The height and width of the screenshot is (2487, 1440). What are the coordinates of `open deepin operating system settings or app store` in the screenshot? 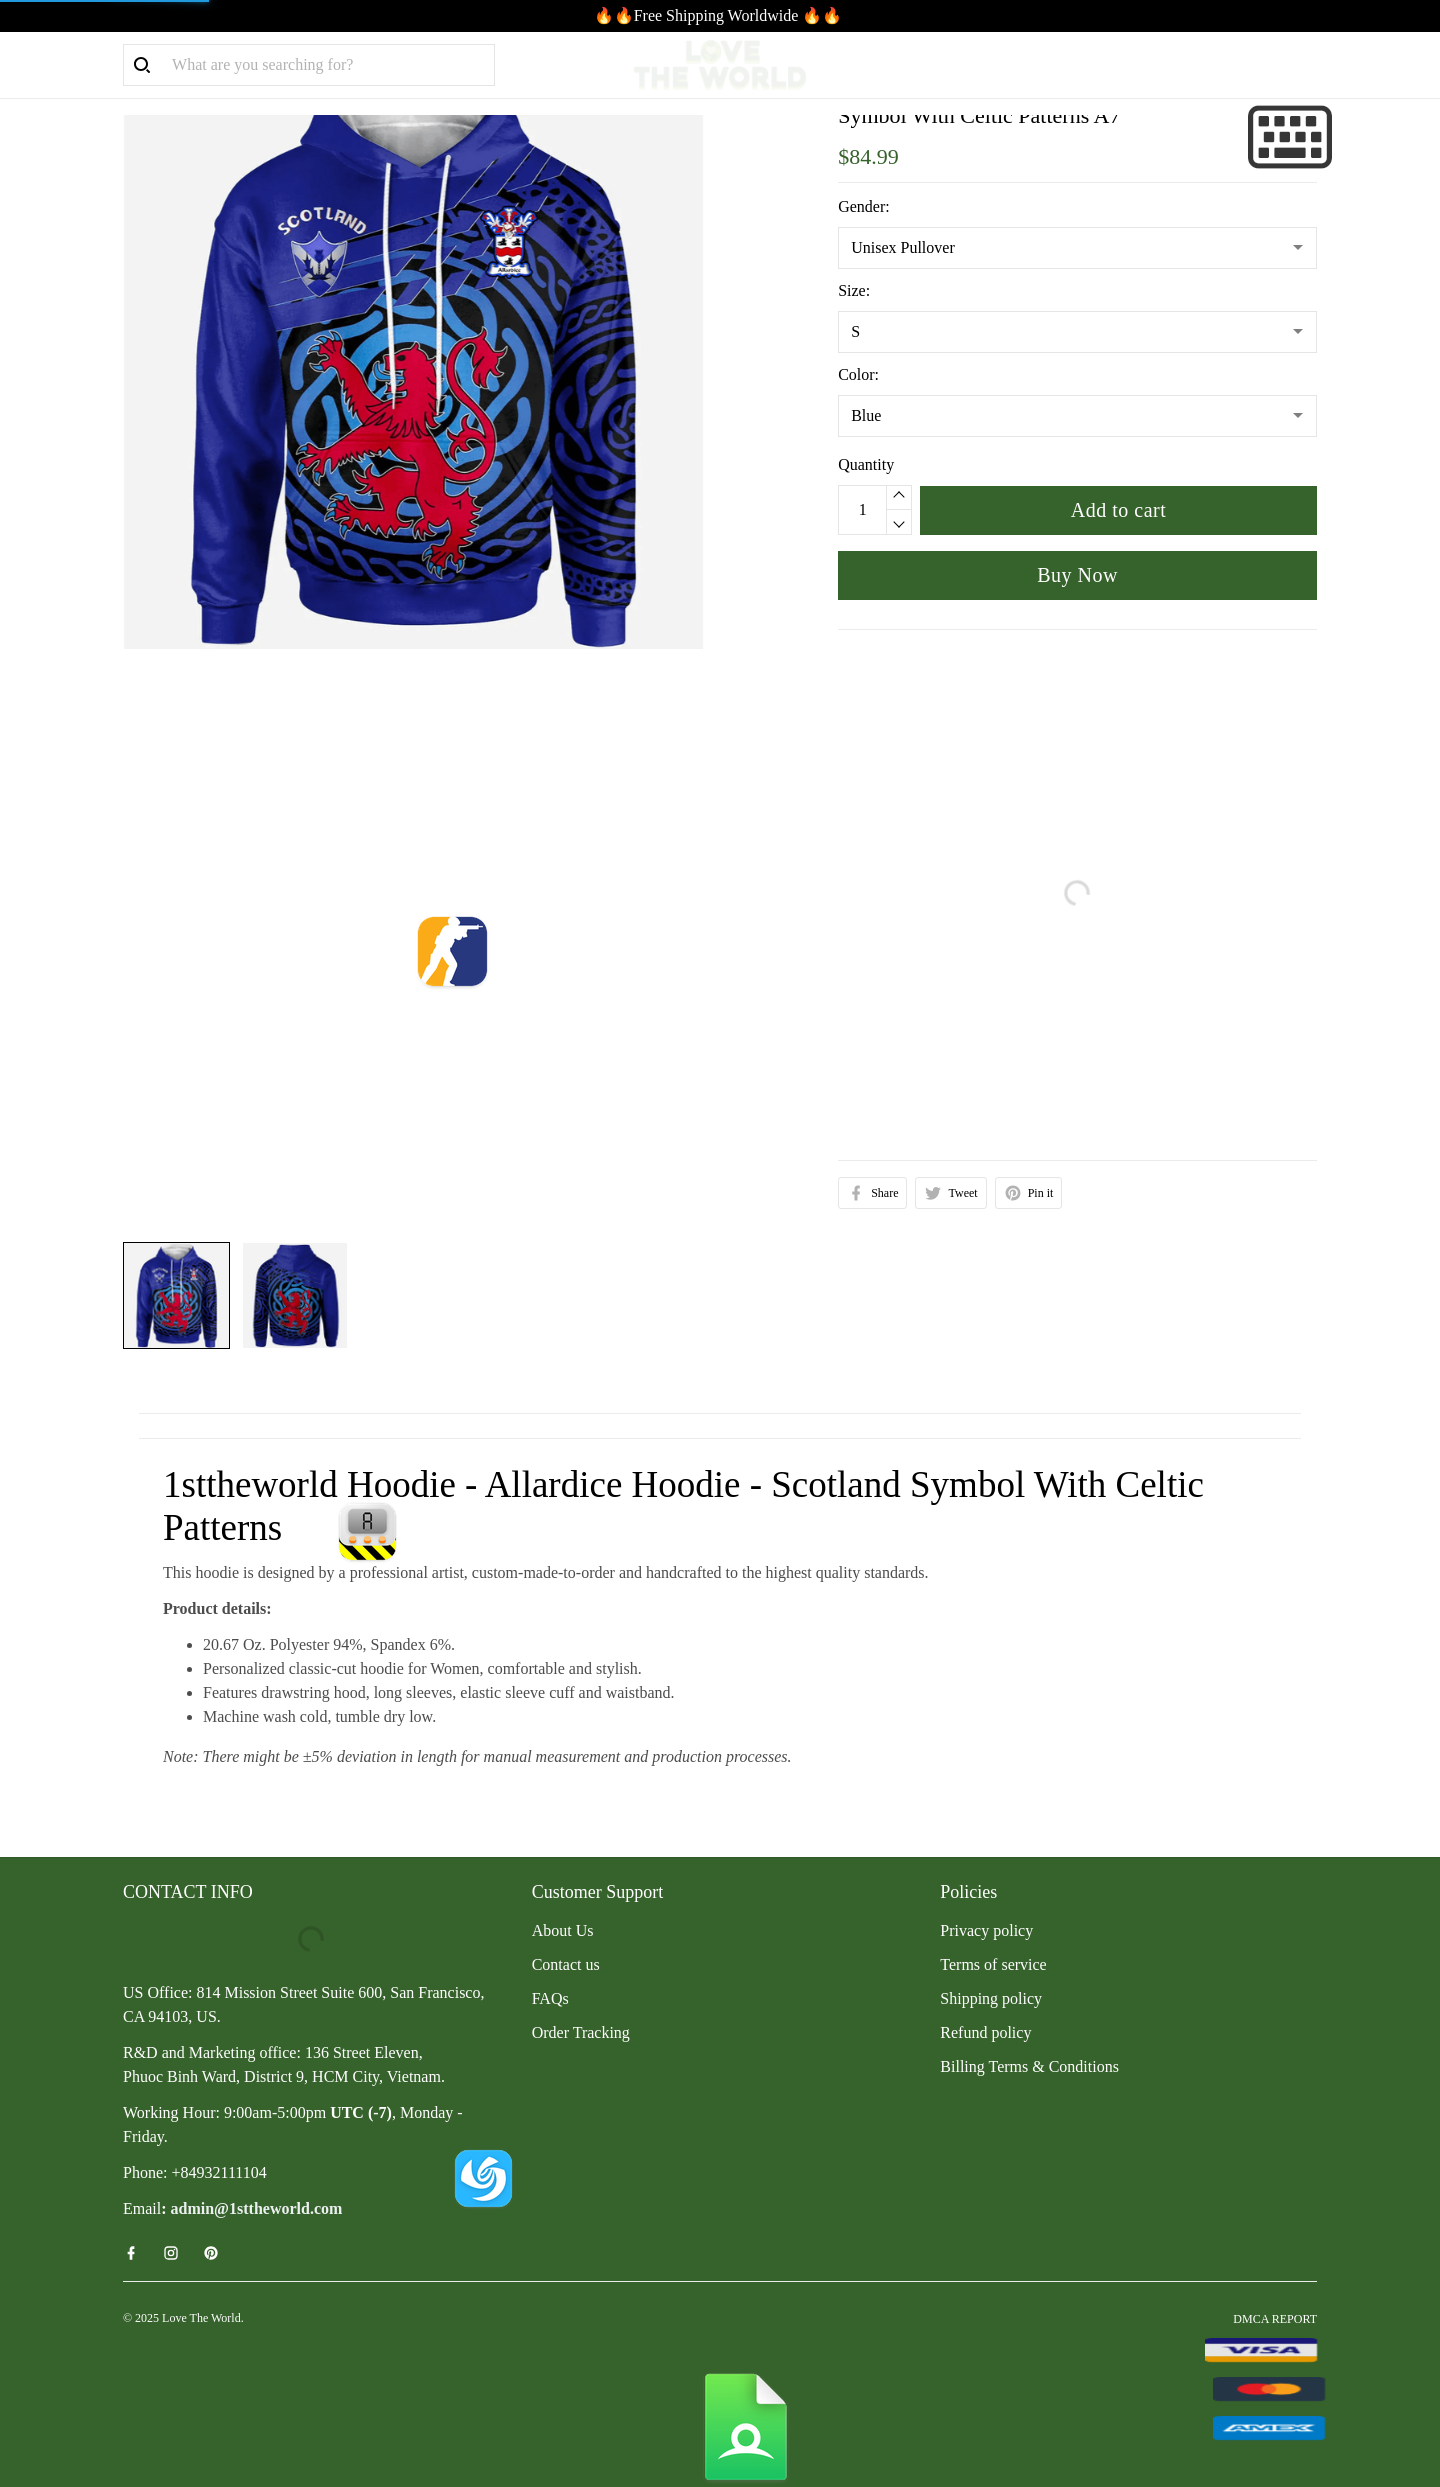 It's located at (483, 2178).